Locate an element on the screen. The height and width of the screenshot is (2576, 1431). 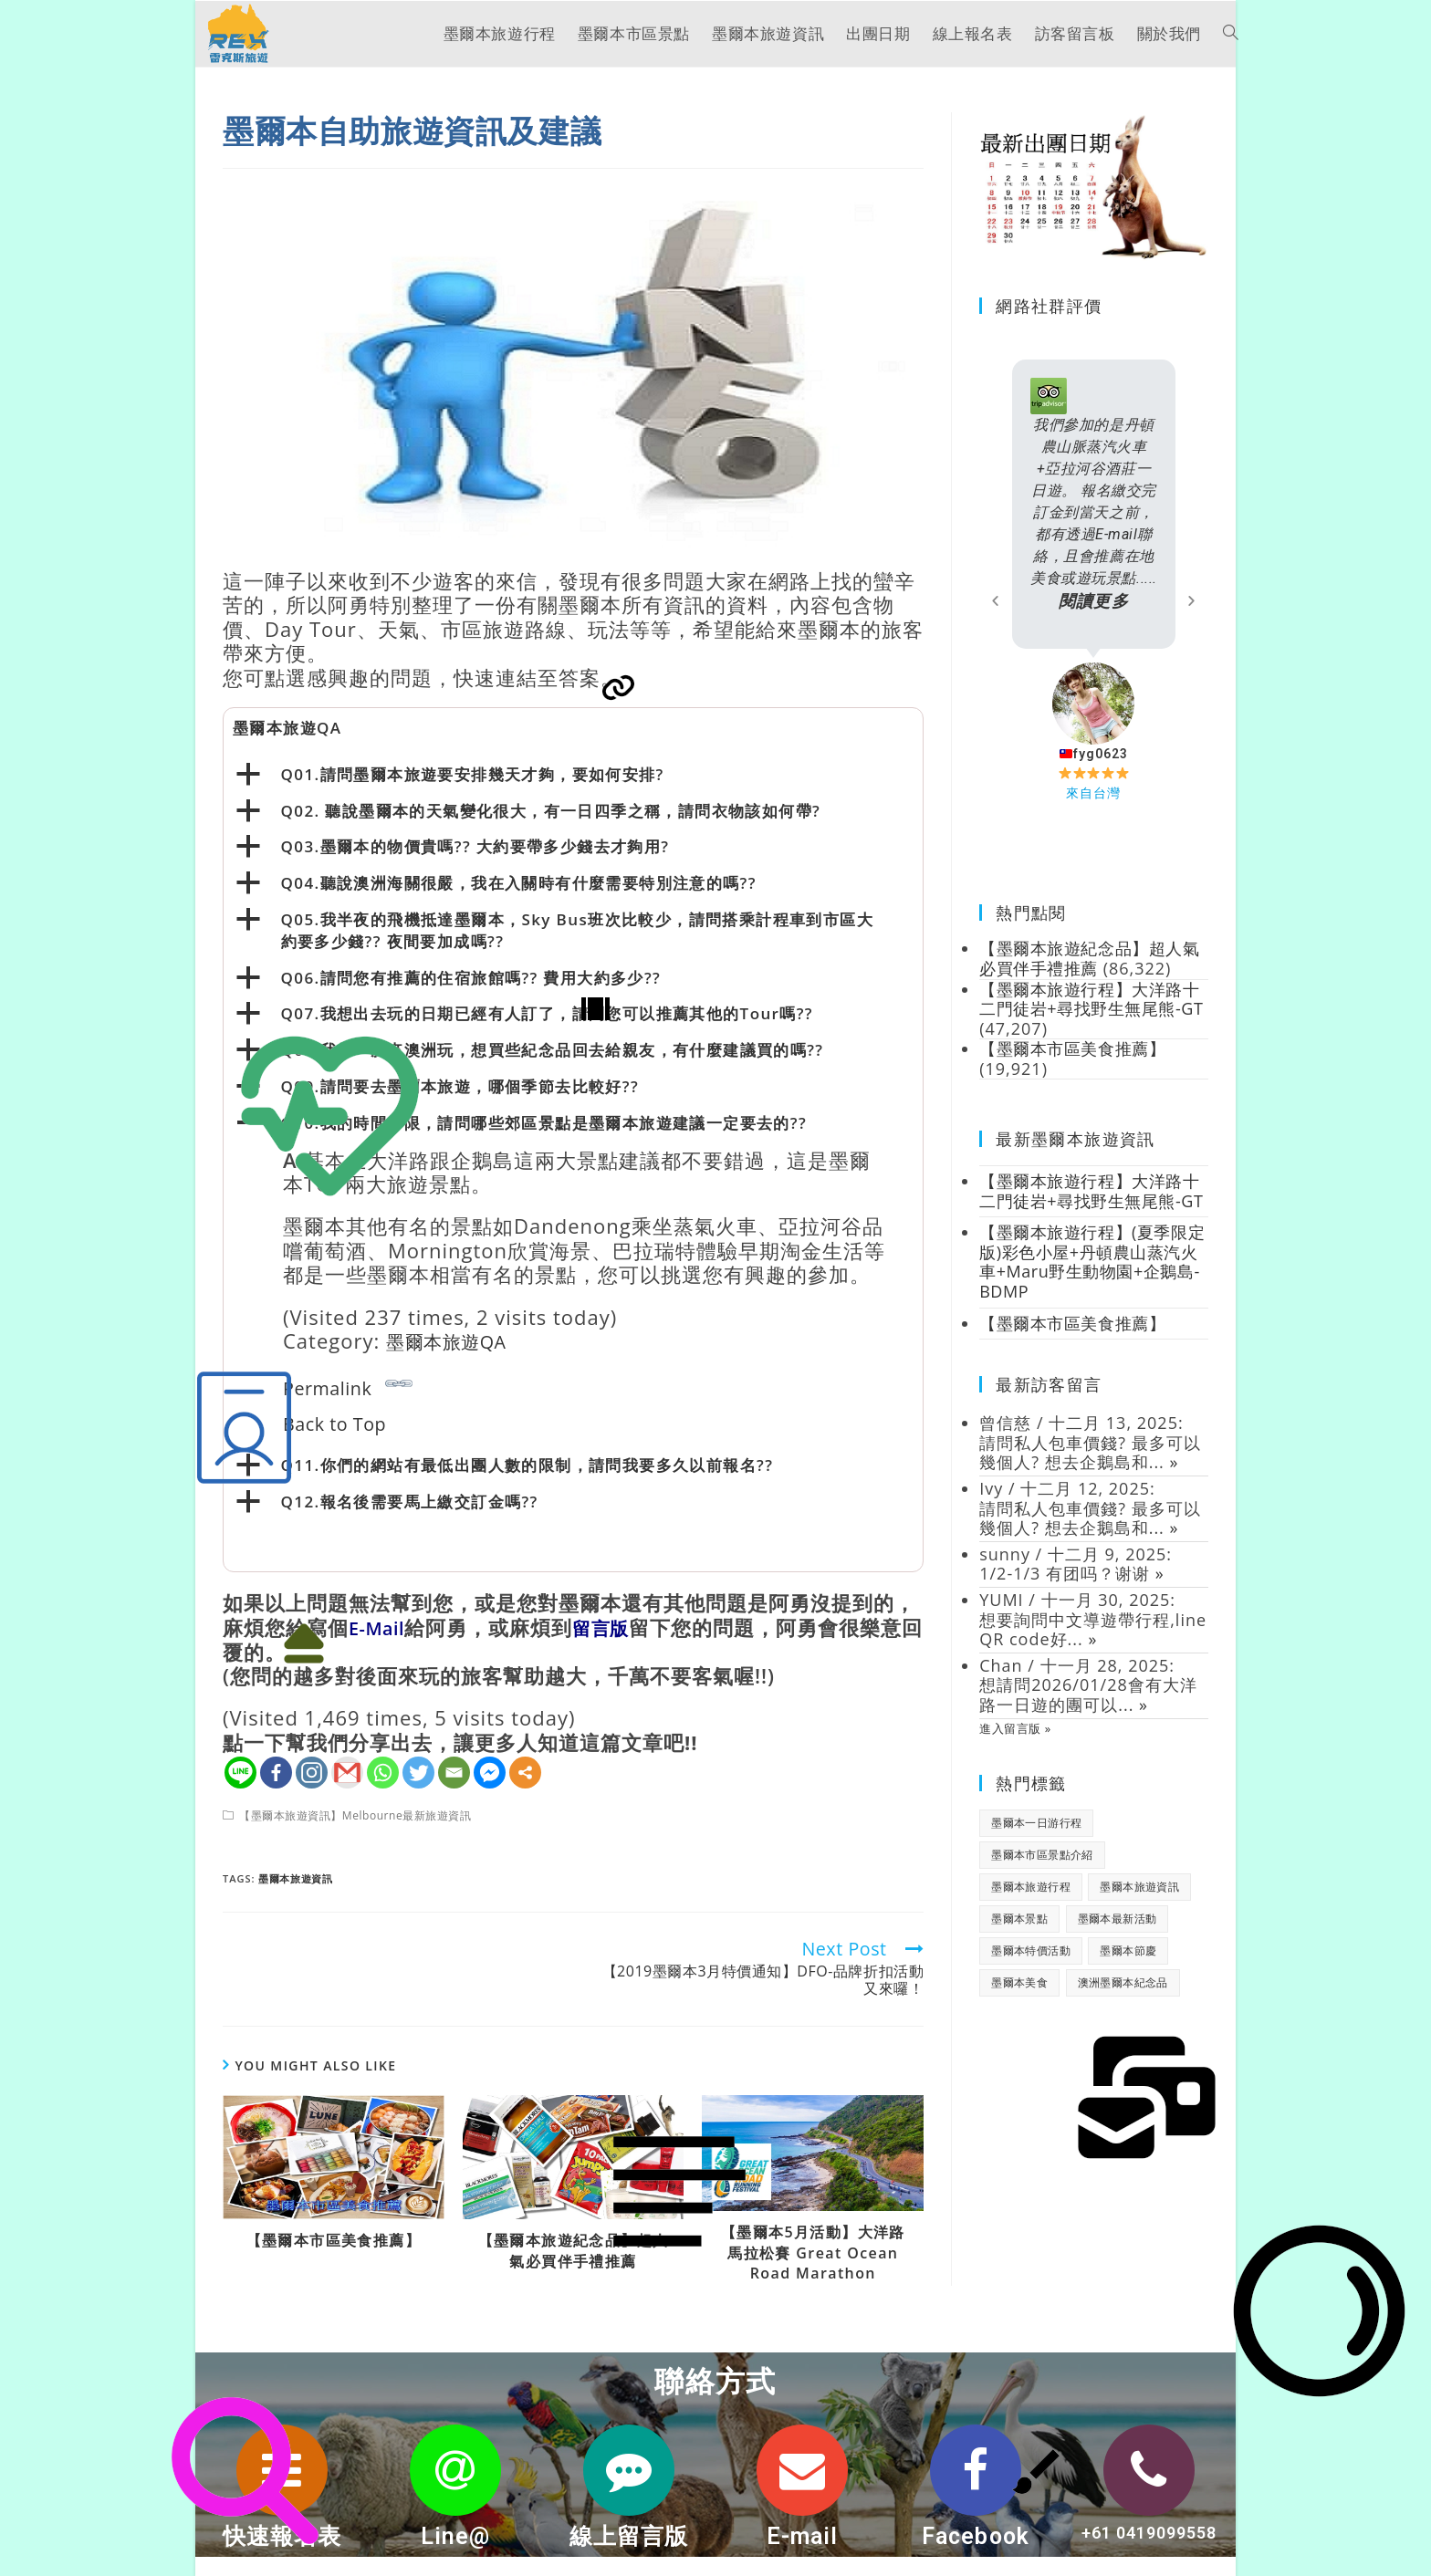
access bulk mail or mass messaging is located at coordinates (1146, 2097).